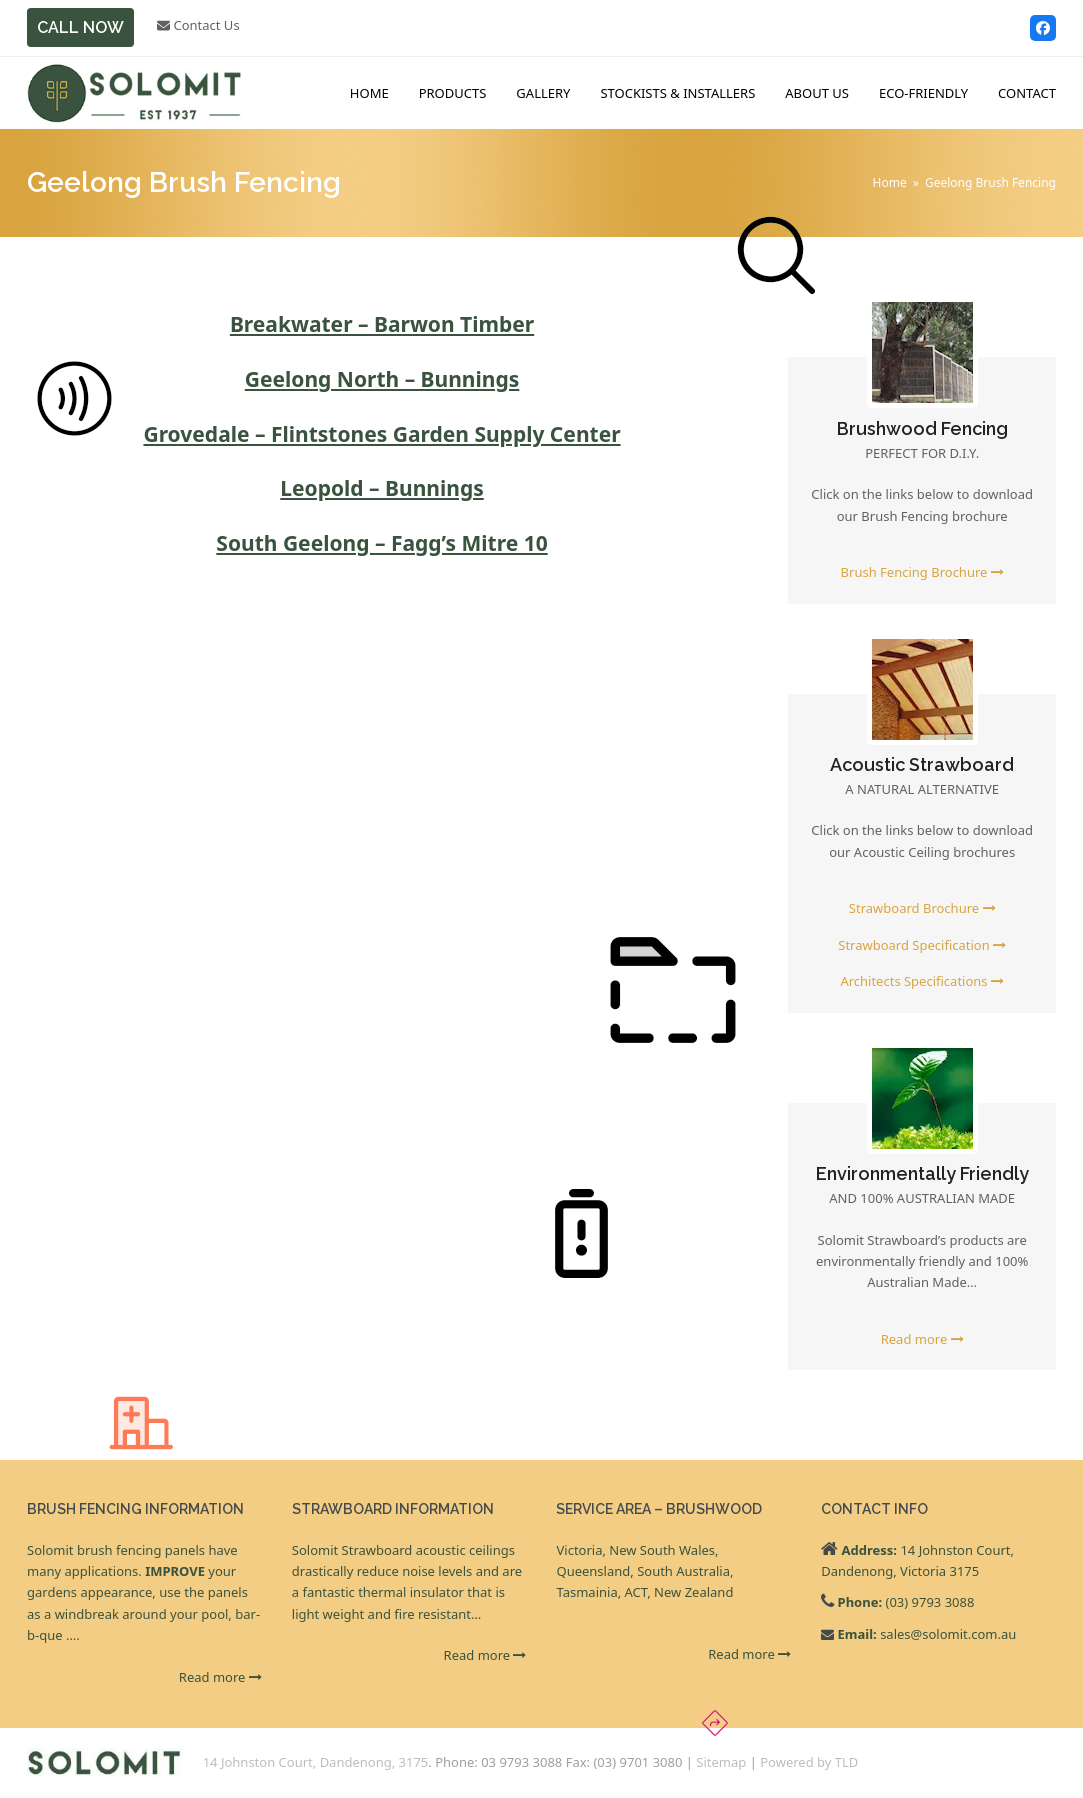 Image resolution: width=1083 pixels, height=1798 pixels. Describe the element at coordinates (74, 398) in the screenshot. I see `tap to pay with contactless payment` at that location.